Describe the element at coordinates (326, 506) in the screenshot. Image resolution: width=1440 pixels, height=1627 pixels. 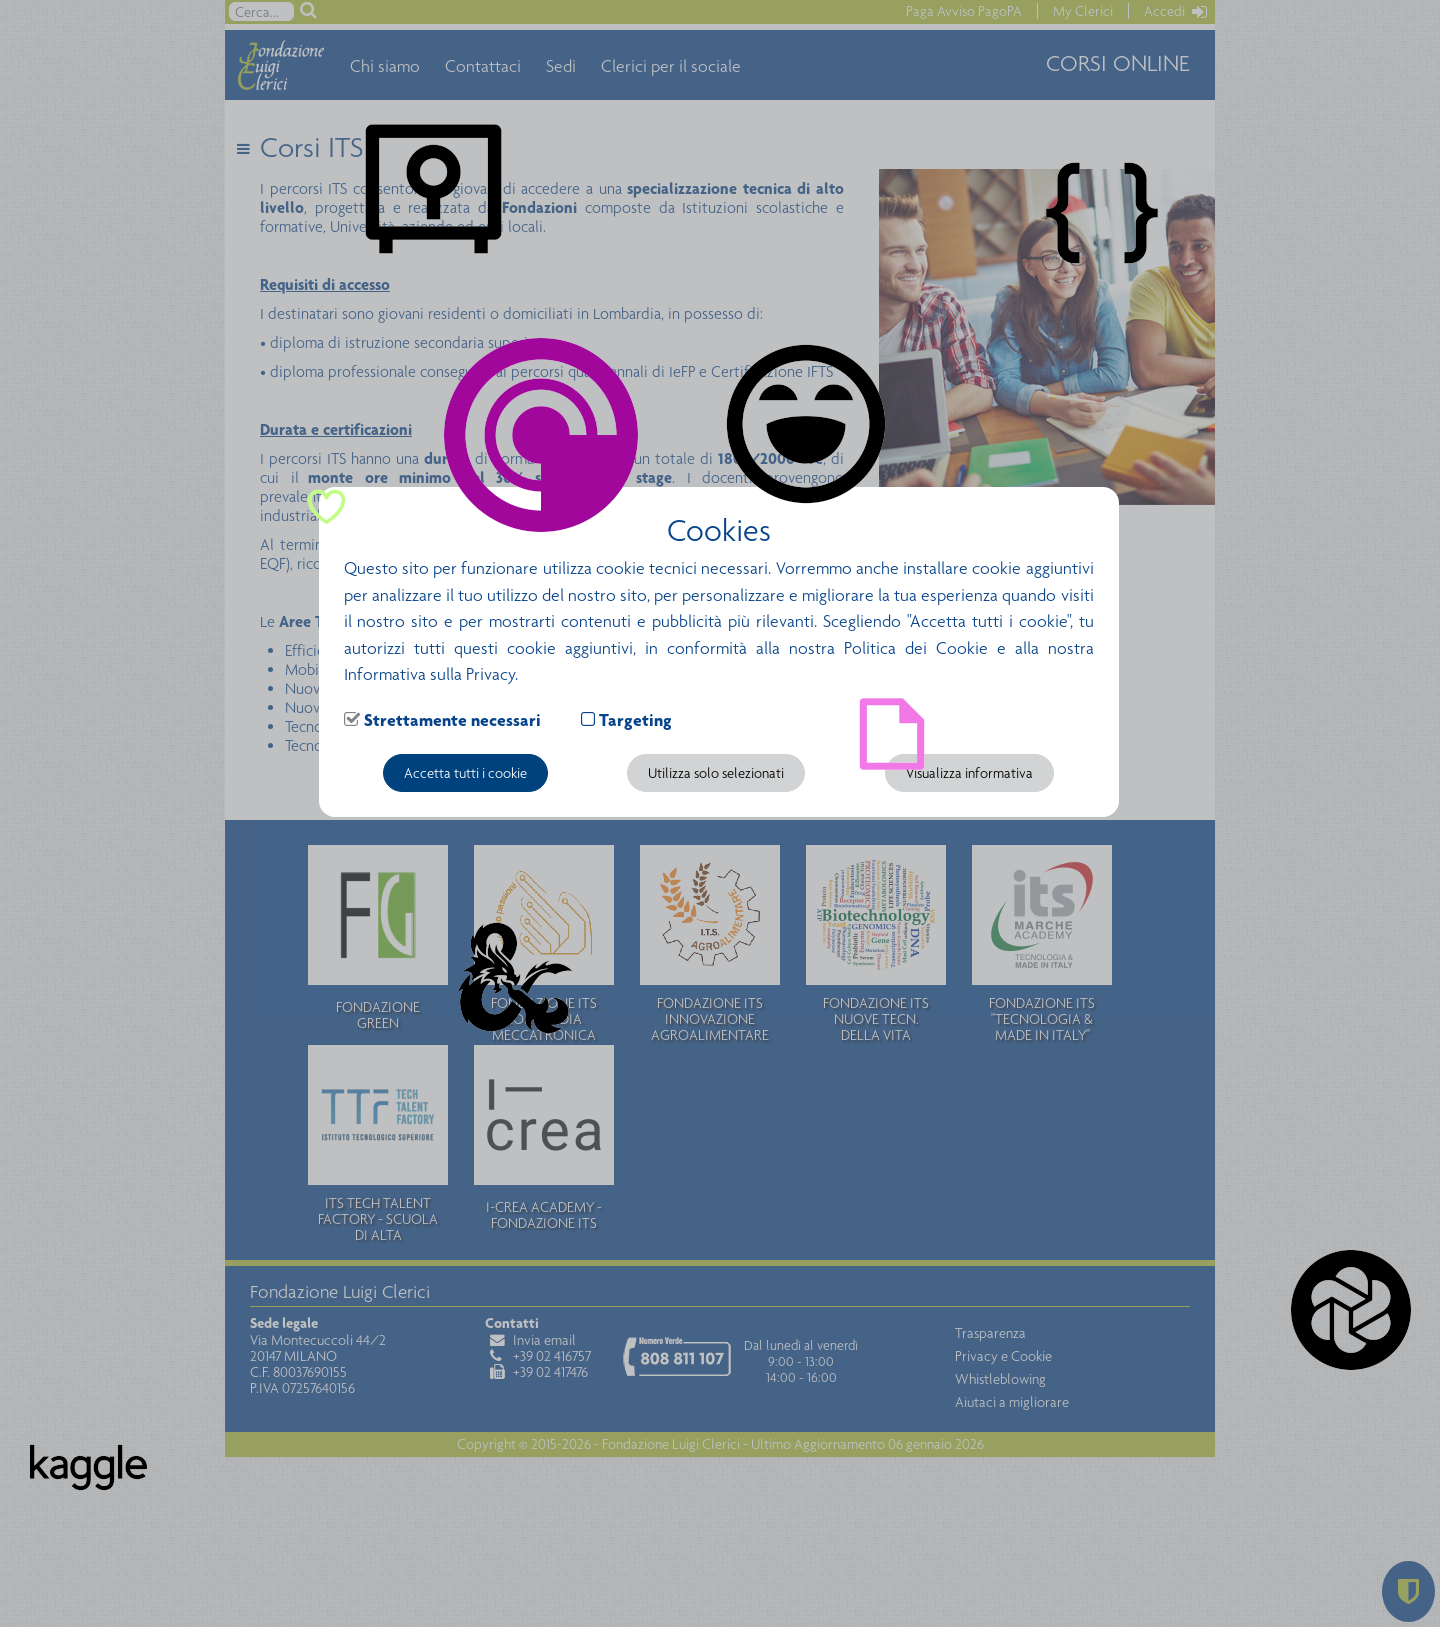
I see `add to favorites` at that location.